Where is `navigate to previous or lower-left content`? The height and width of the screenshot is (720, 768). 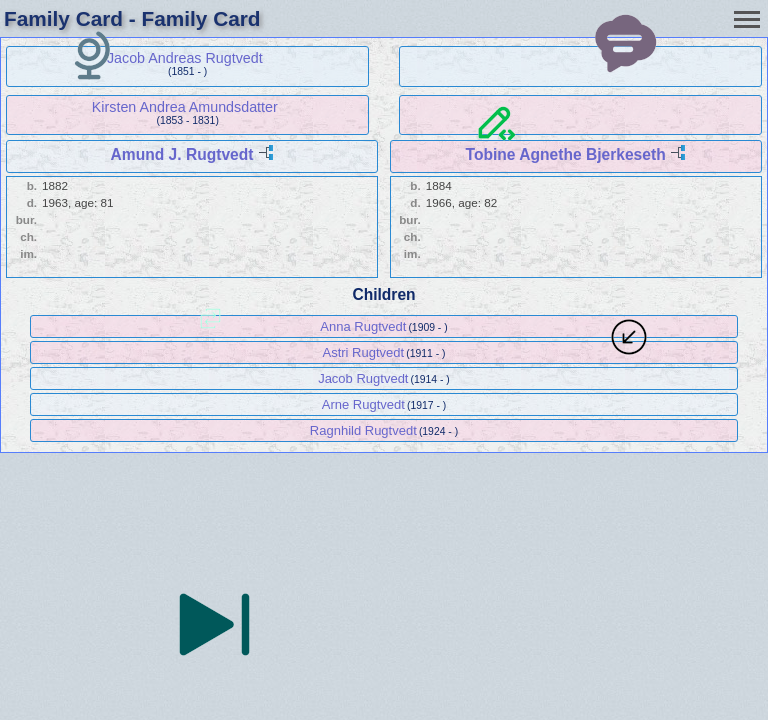 navigate to previous or lower-left content is located at coordinates (629, 337).